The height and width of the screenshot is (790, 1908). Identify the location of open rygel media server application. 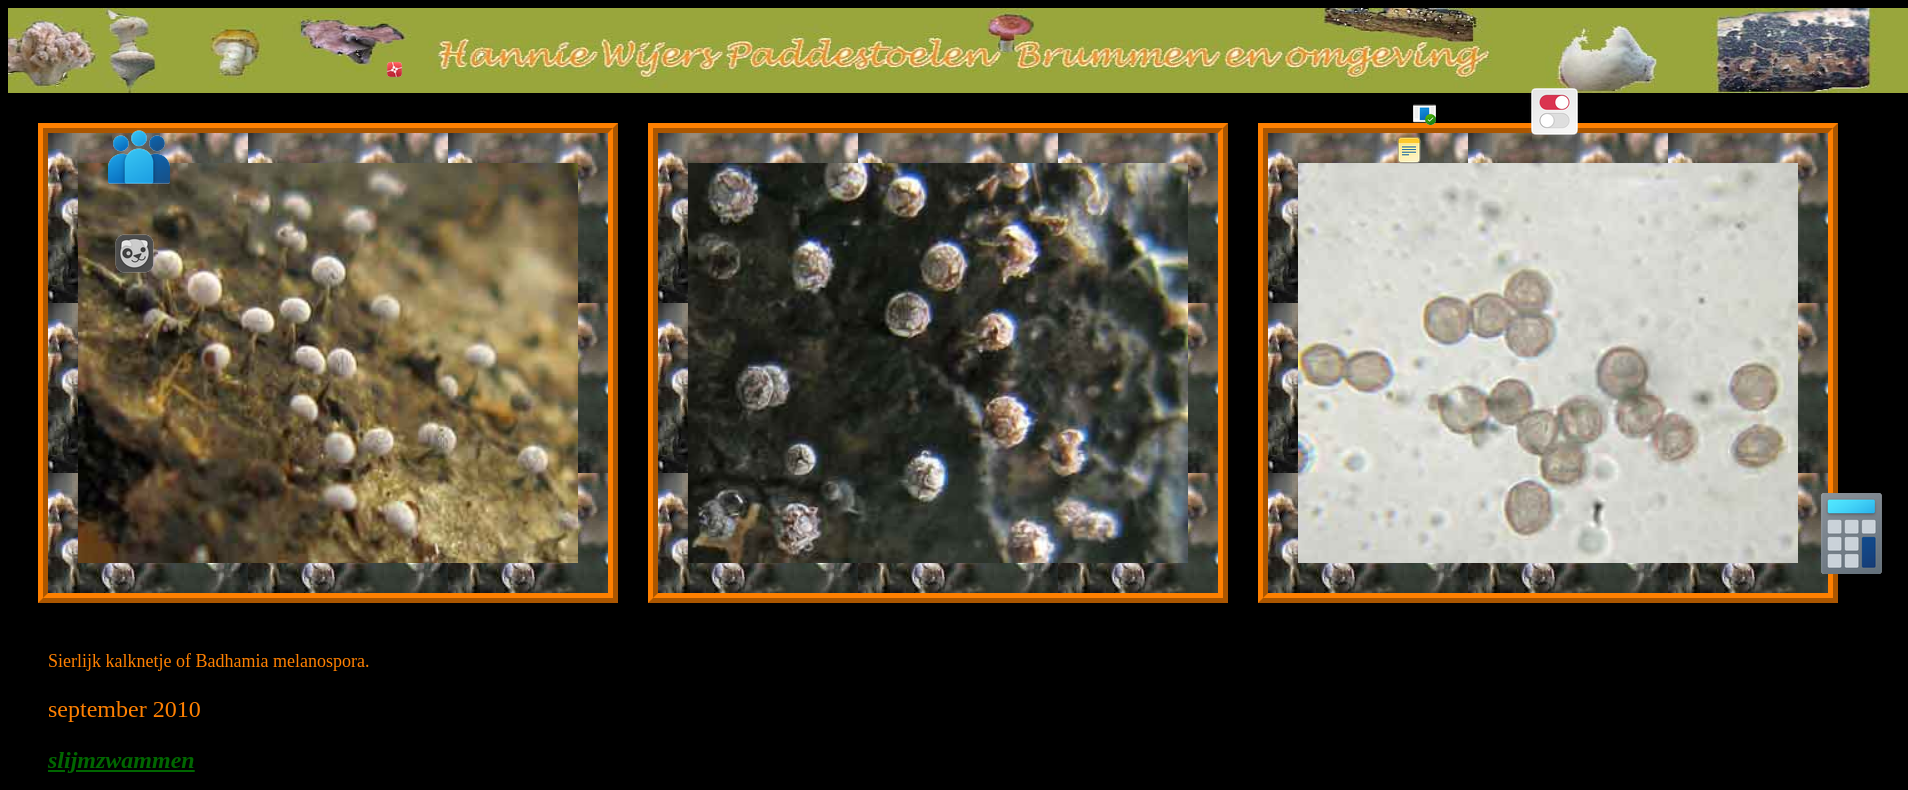
(394, 69).